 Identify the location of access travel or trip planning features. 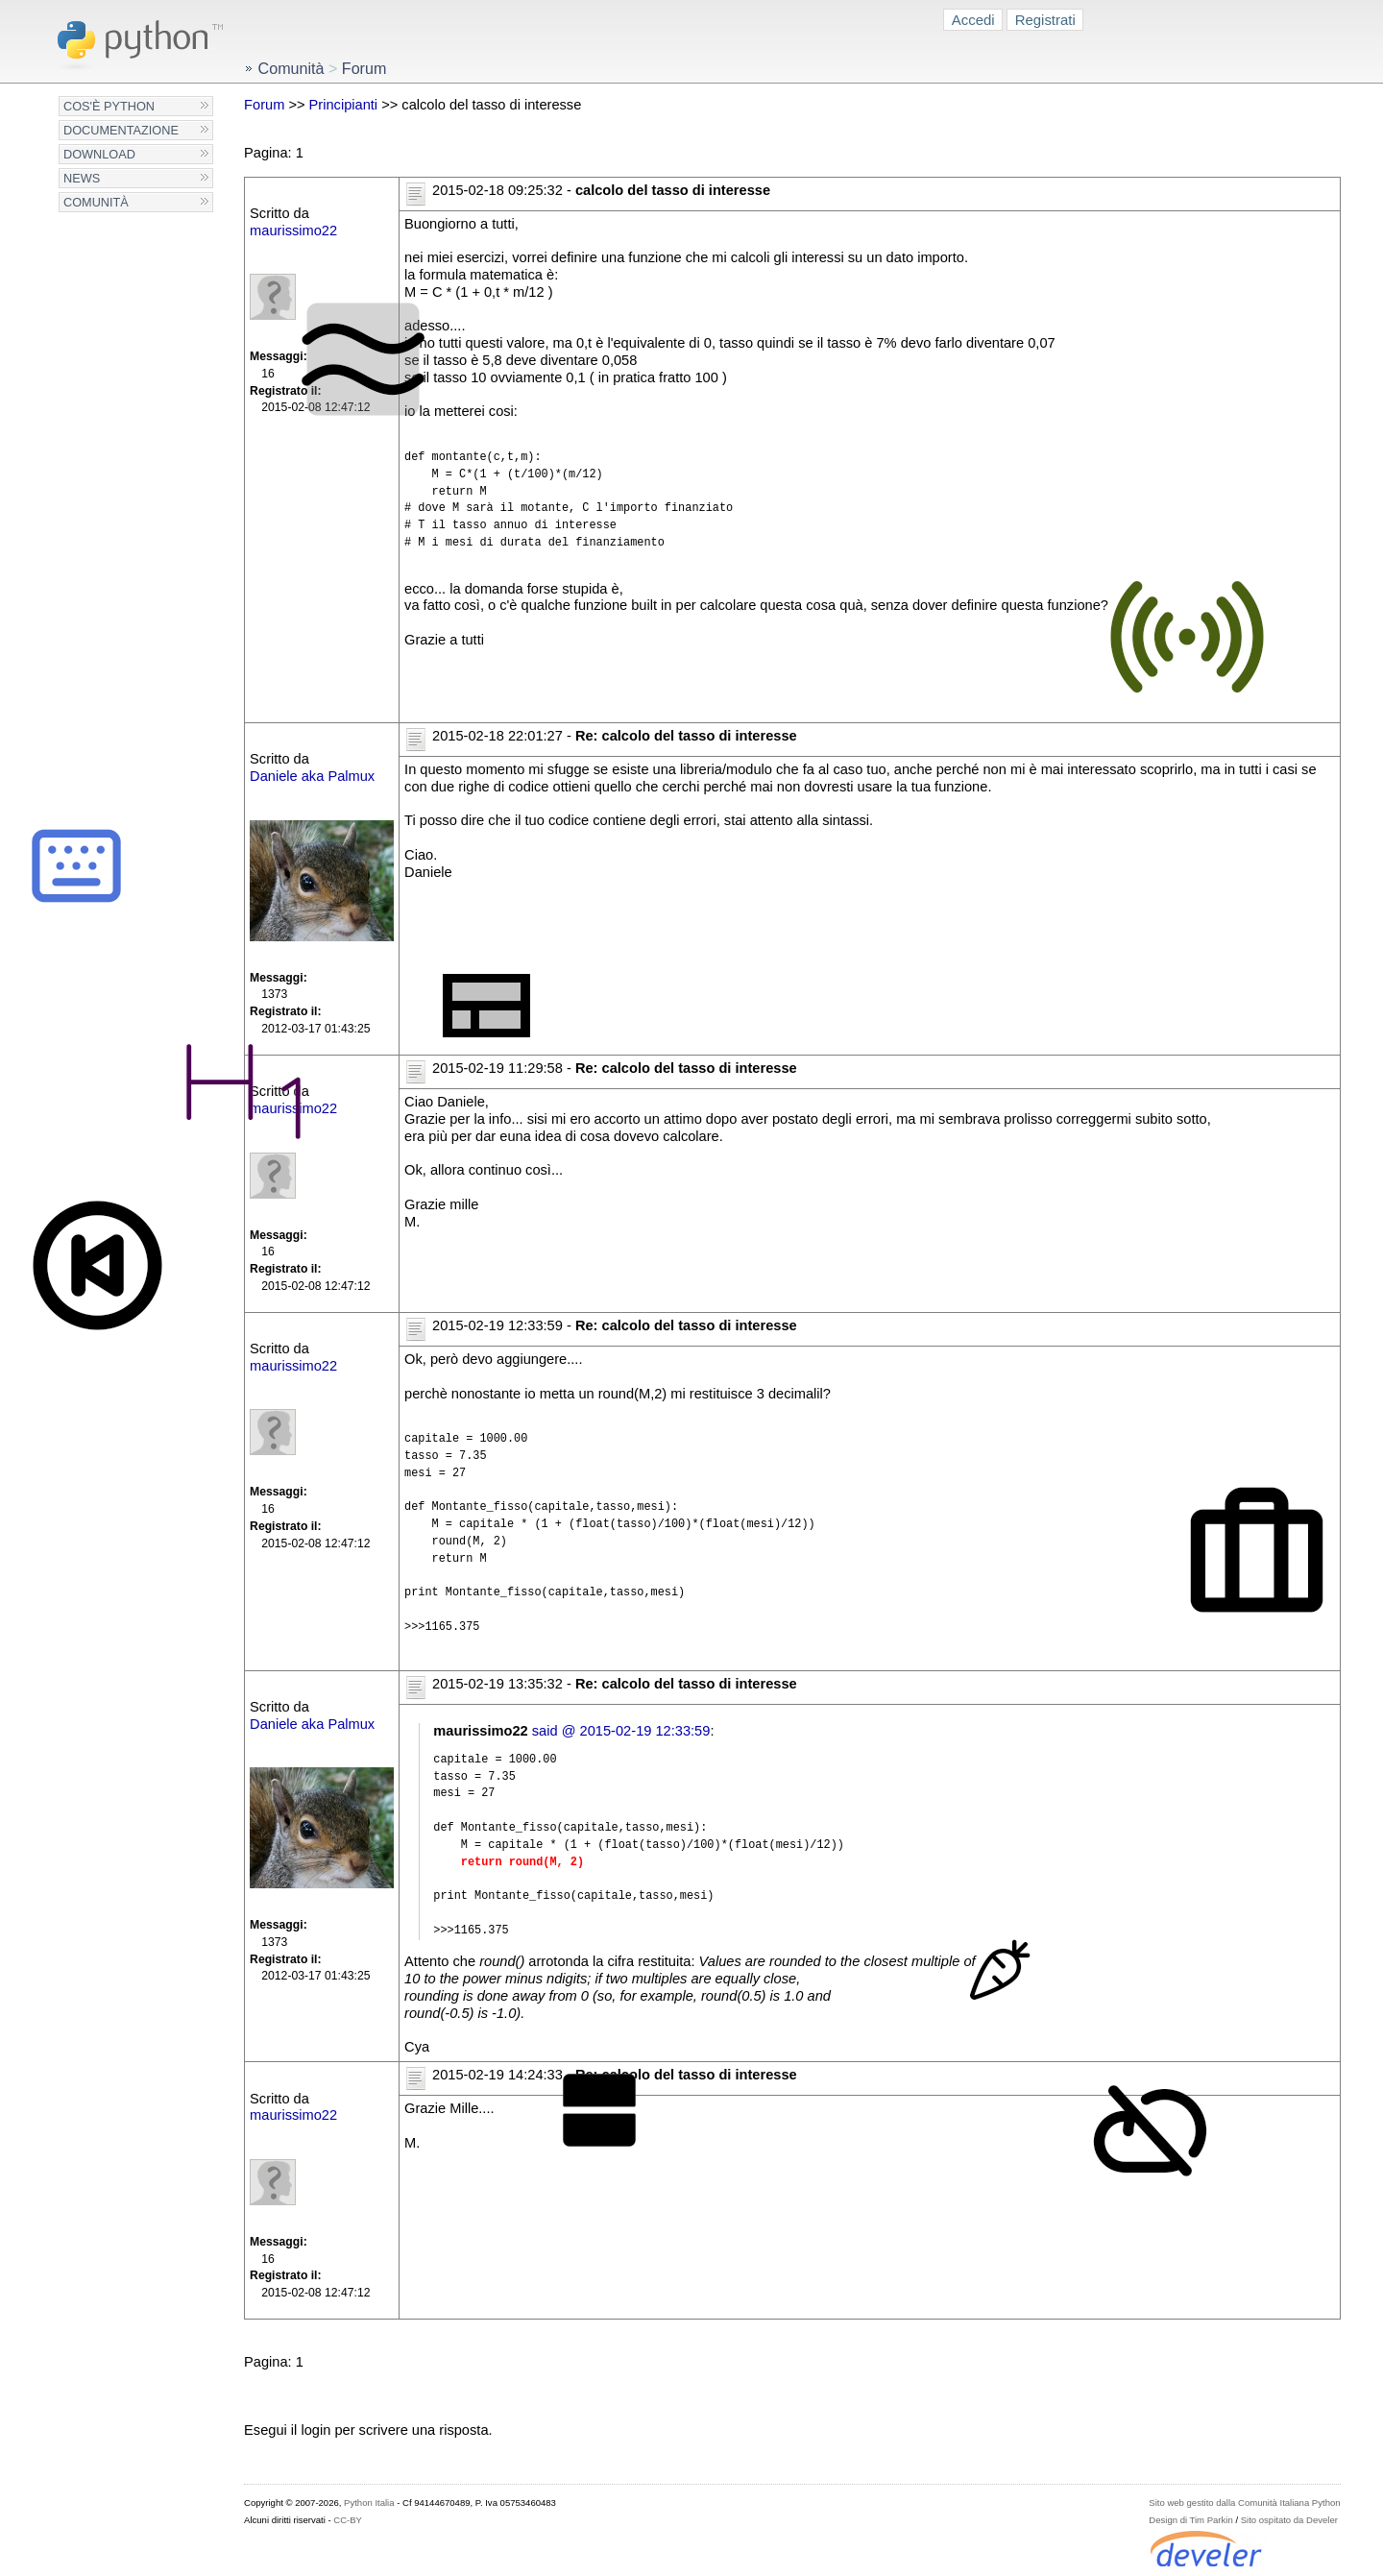
(1256, 1558).